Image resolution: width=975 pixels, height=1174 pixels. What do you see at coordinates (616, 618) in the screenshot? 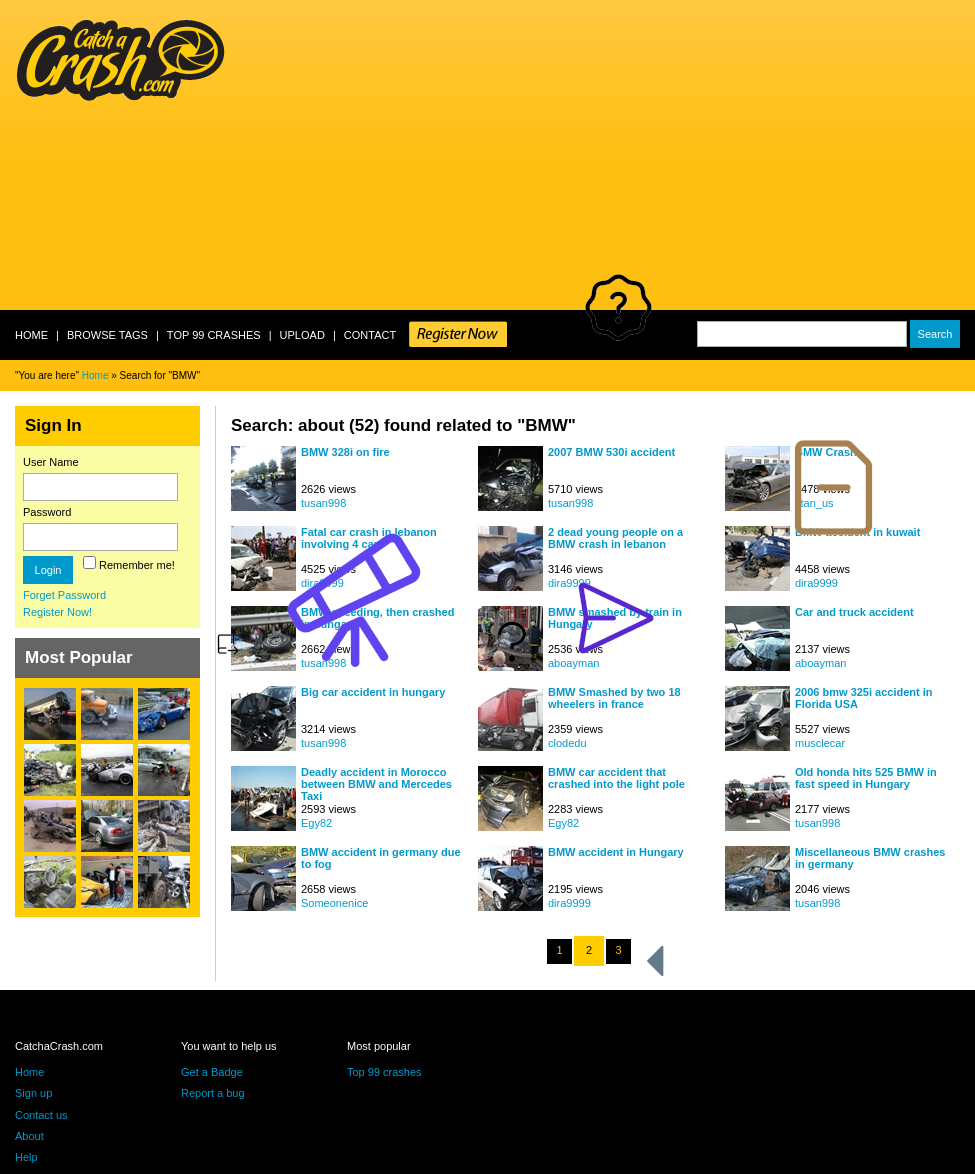
I see `send a message or comment` at bounding box center [616, 618].